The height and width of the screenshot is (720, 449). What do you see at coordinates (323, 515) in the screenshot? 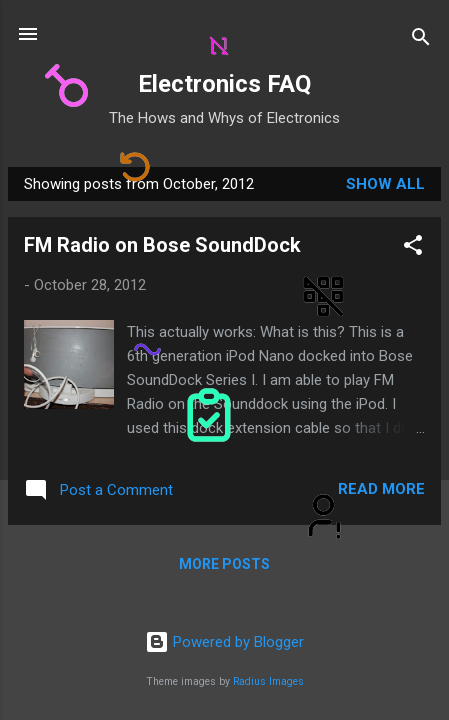
I see `user account requires attention` at bounding box center [323, 515].